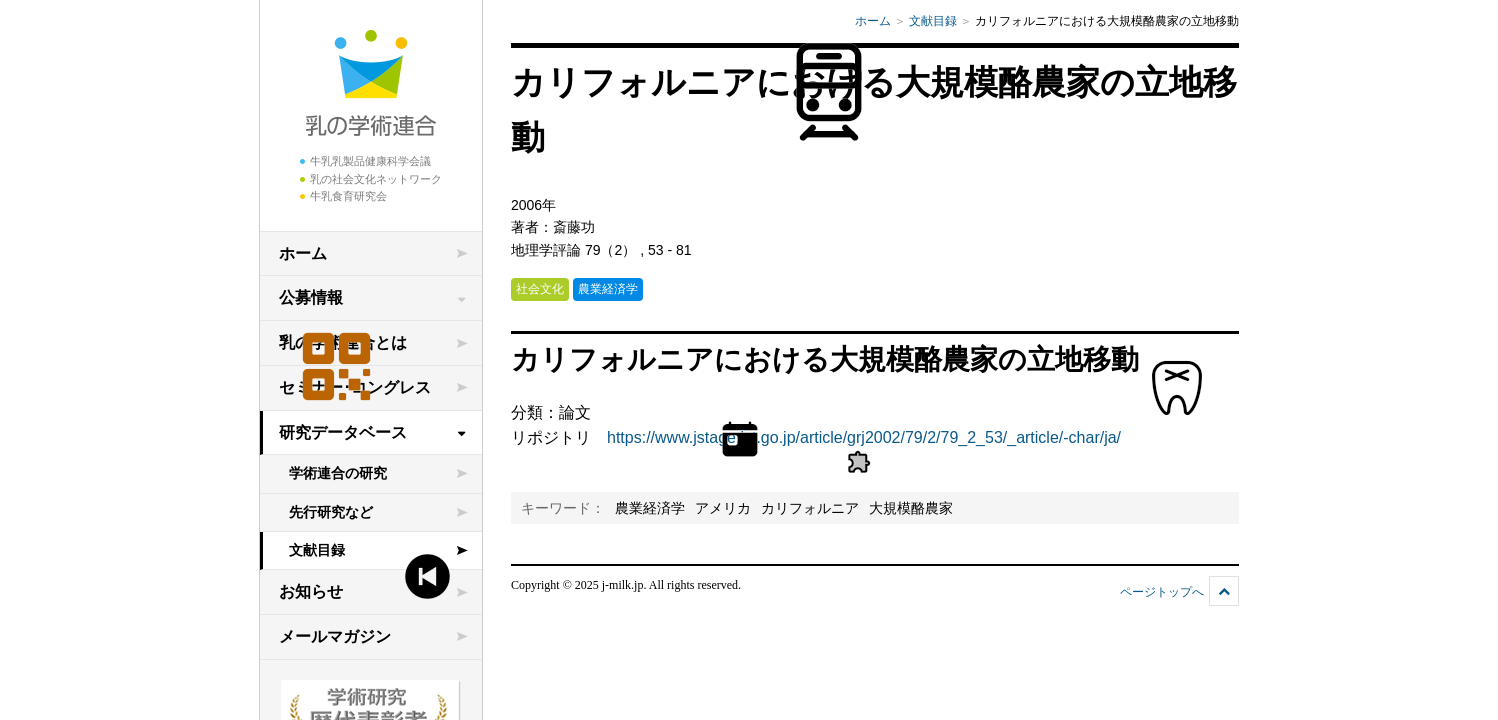 The height and width of the screenshot is (720, 1498). I want to click on skip to previous track, so click(427, 576).